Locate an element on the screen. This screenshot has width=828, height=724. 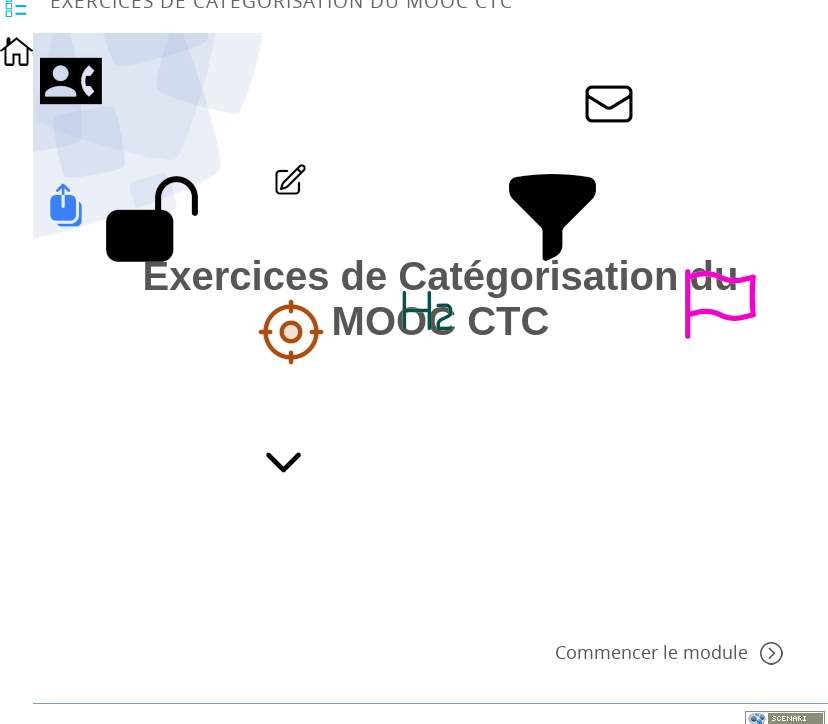
format text as heading level 2 is located at coordinates (427, 310).